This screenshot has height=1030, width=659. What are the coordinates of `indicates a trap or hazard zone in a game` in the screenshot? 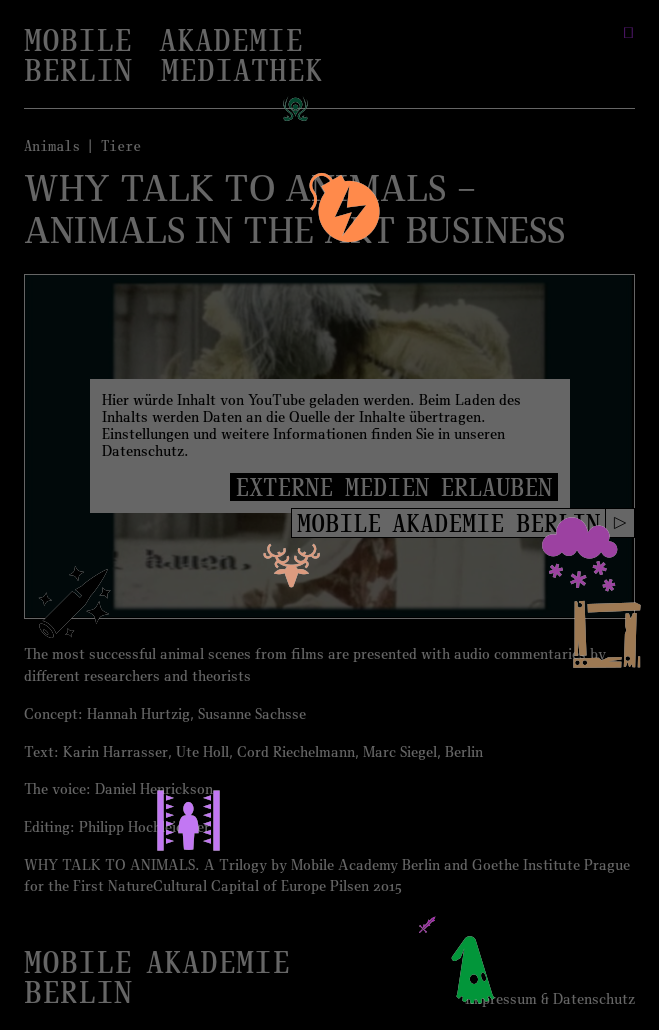 It's located at (188, 819).